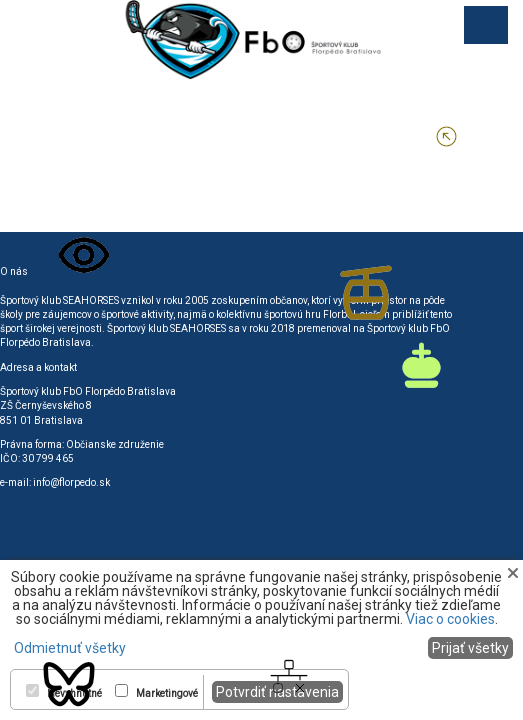  What do you see at coordinates (289, 677) in the screenshot?
I see `network connection failed or unavailable` at bounding box center [289, 677].